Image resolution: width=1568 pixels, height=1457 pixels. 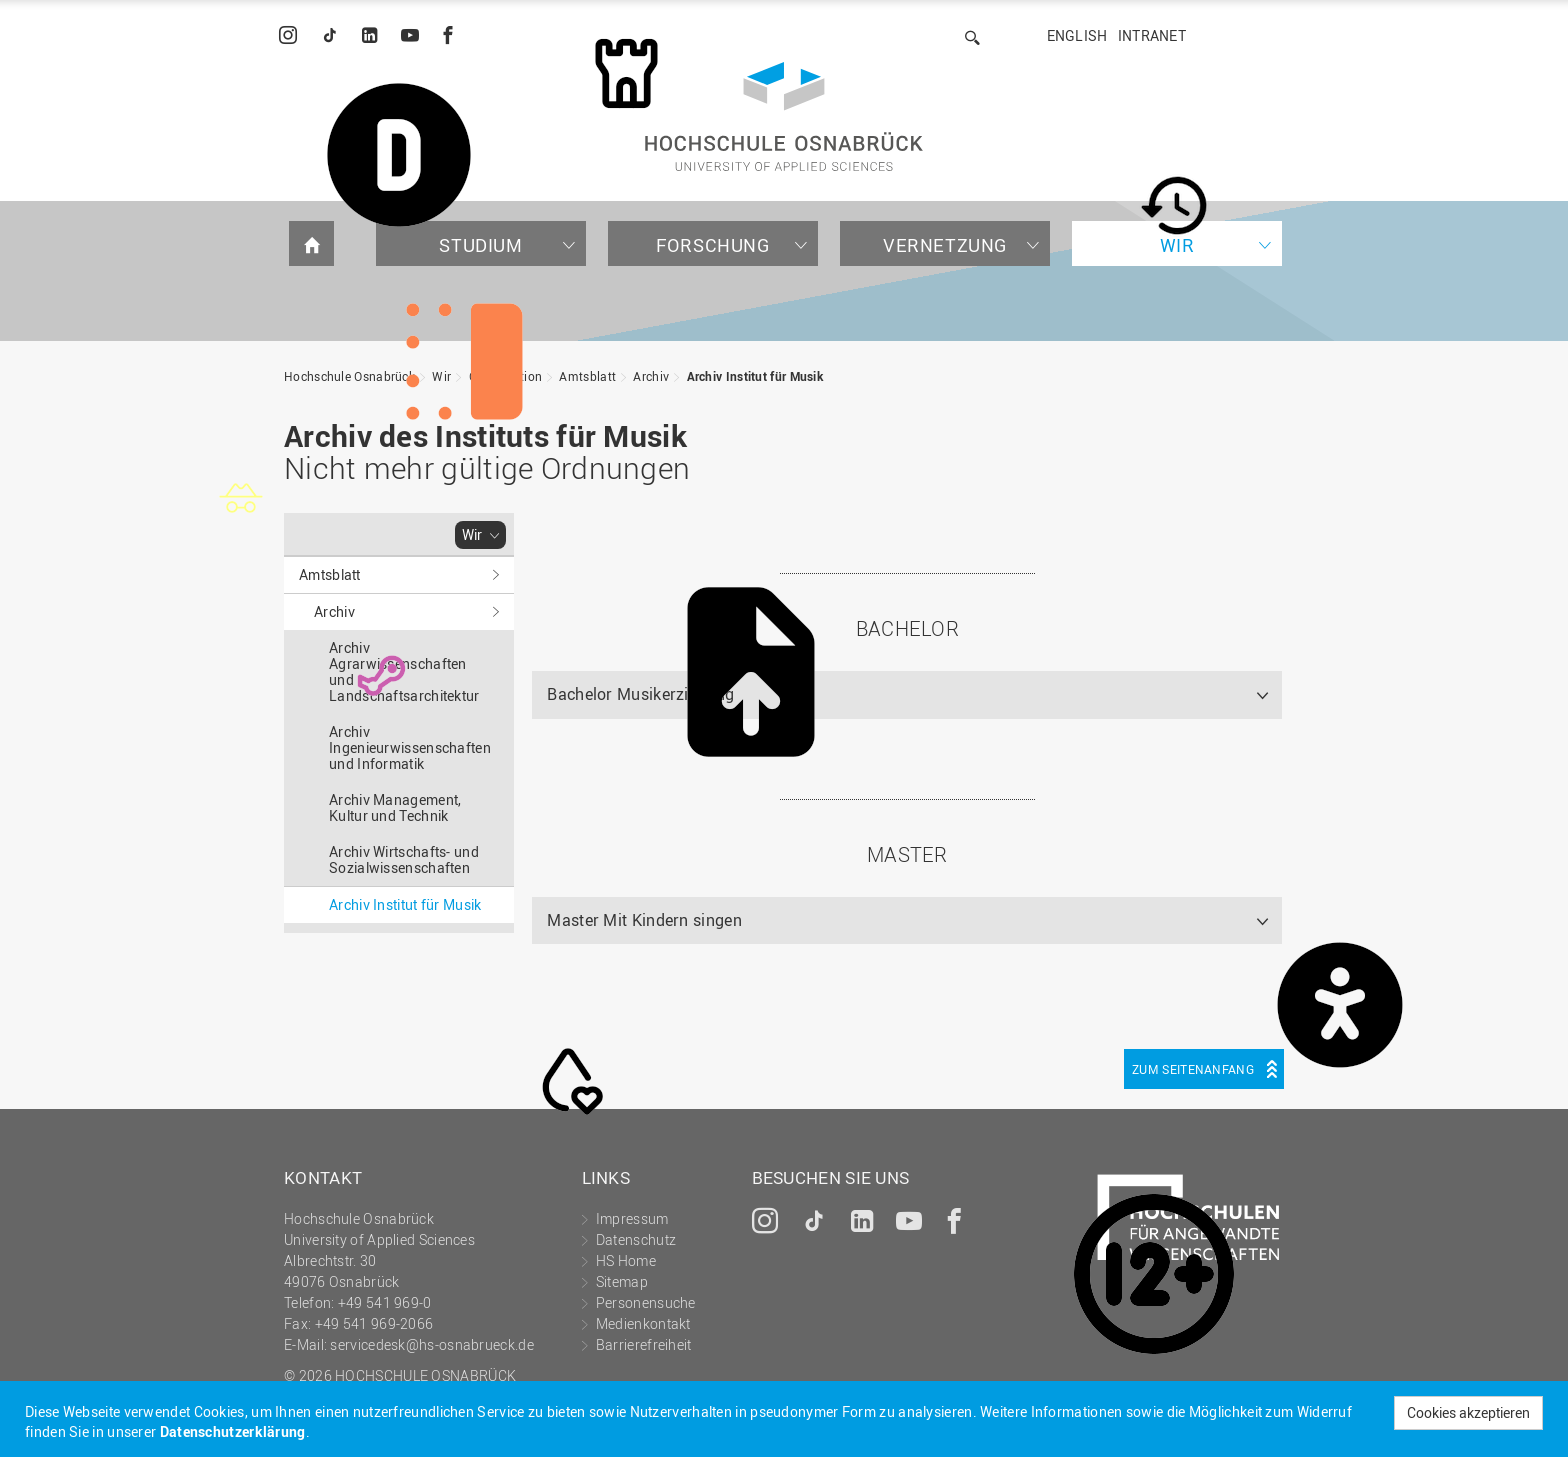 I want to click on align content to the right edge, so click(x=464, y=361).